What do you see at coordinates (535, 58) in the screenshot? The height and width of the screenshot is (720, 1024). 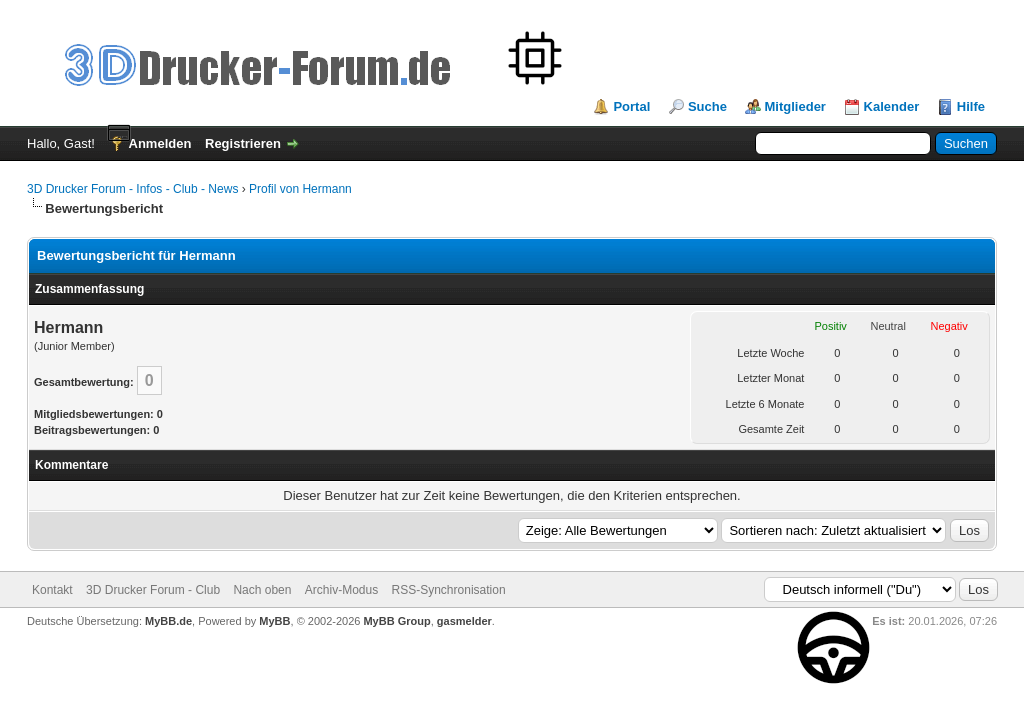 I see `view system hardware information` at bounding box center [535, 58].